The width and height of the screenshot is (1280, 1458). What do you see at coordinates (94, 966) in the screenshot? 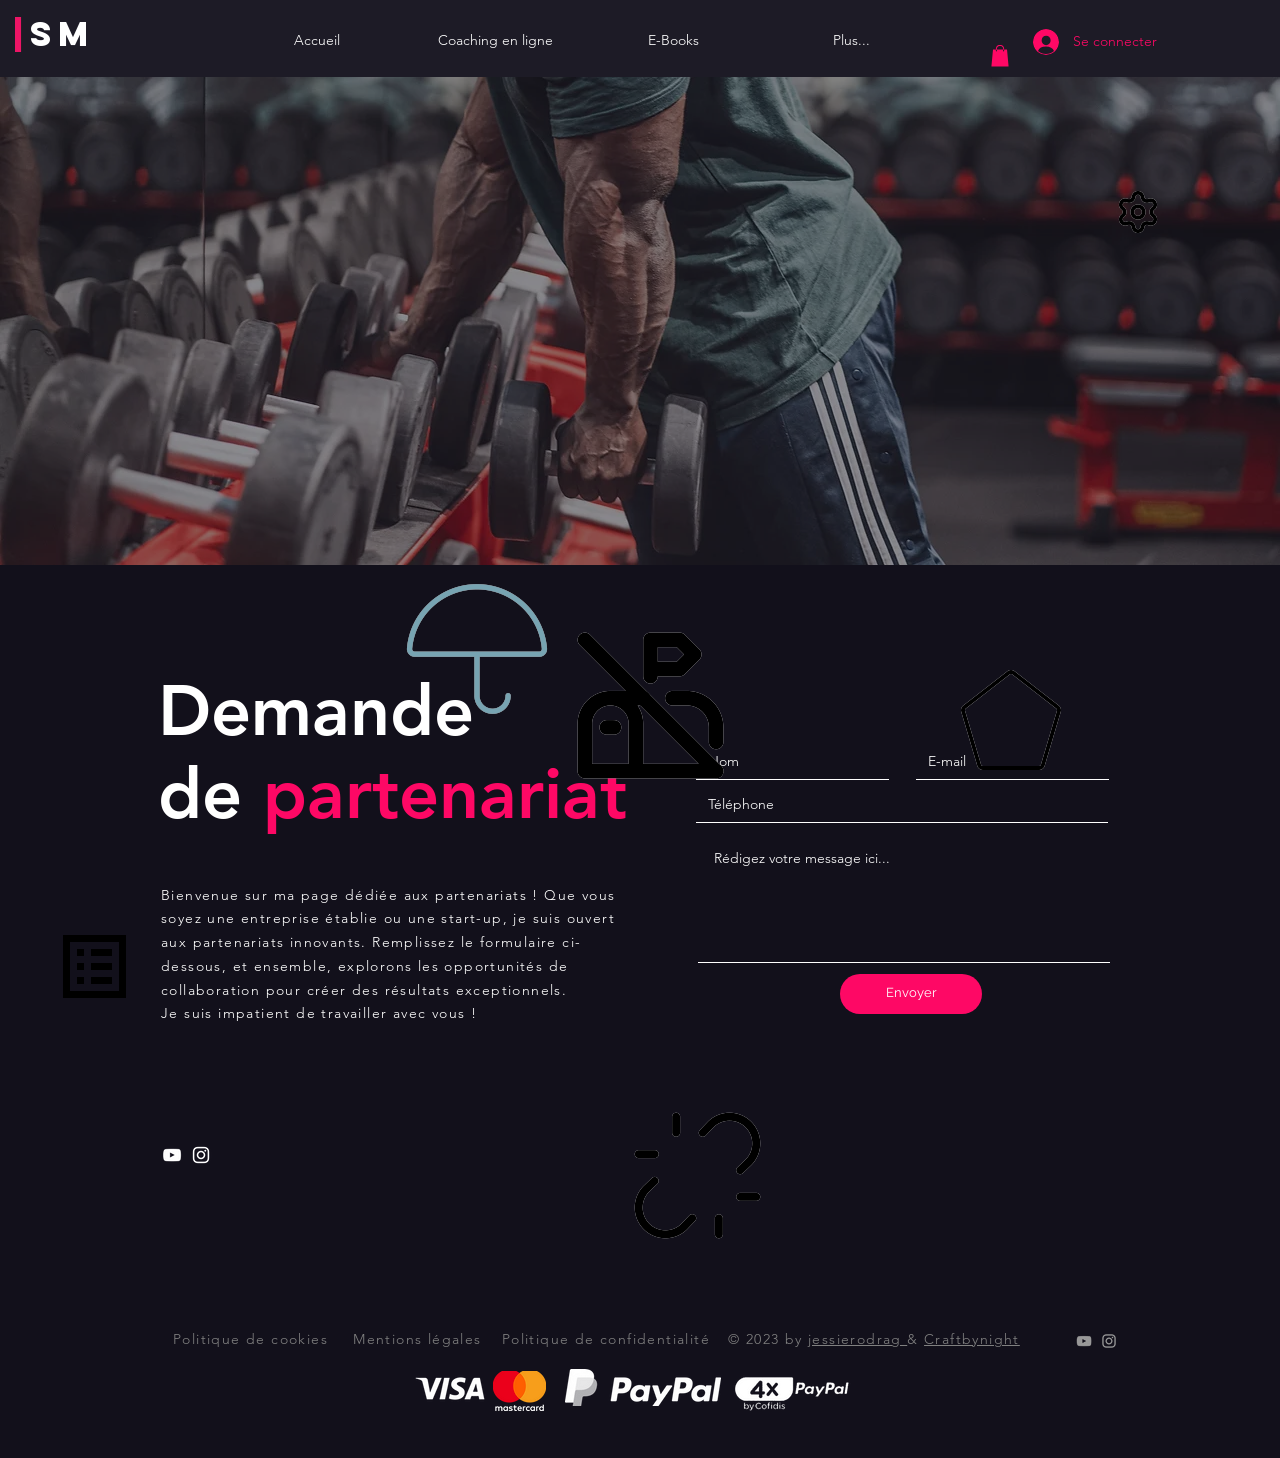
I see `view a detailed list or checklist` at bounding box center [94, 966].